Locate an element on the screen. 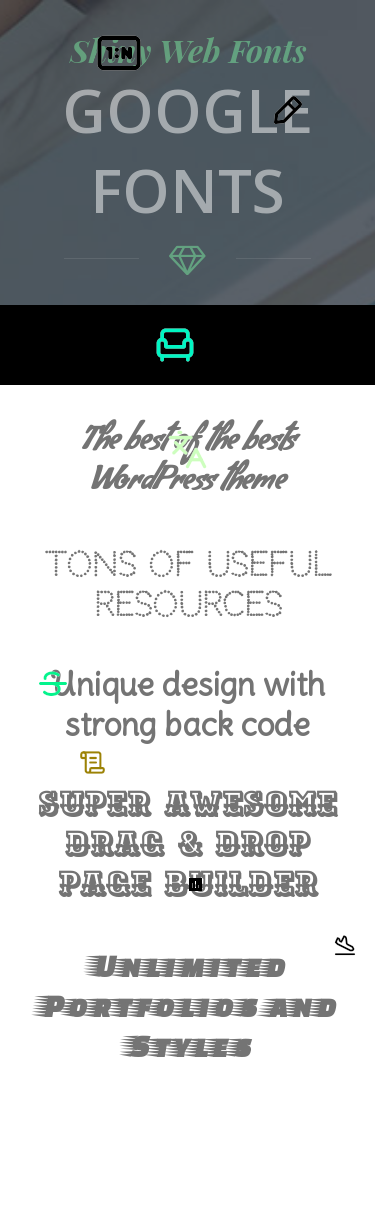 This screenshot has height=1225, width=375. browse furniture or home decor items is located at coordinates (175, 345).